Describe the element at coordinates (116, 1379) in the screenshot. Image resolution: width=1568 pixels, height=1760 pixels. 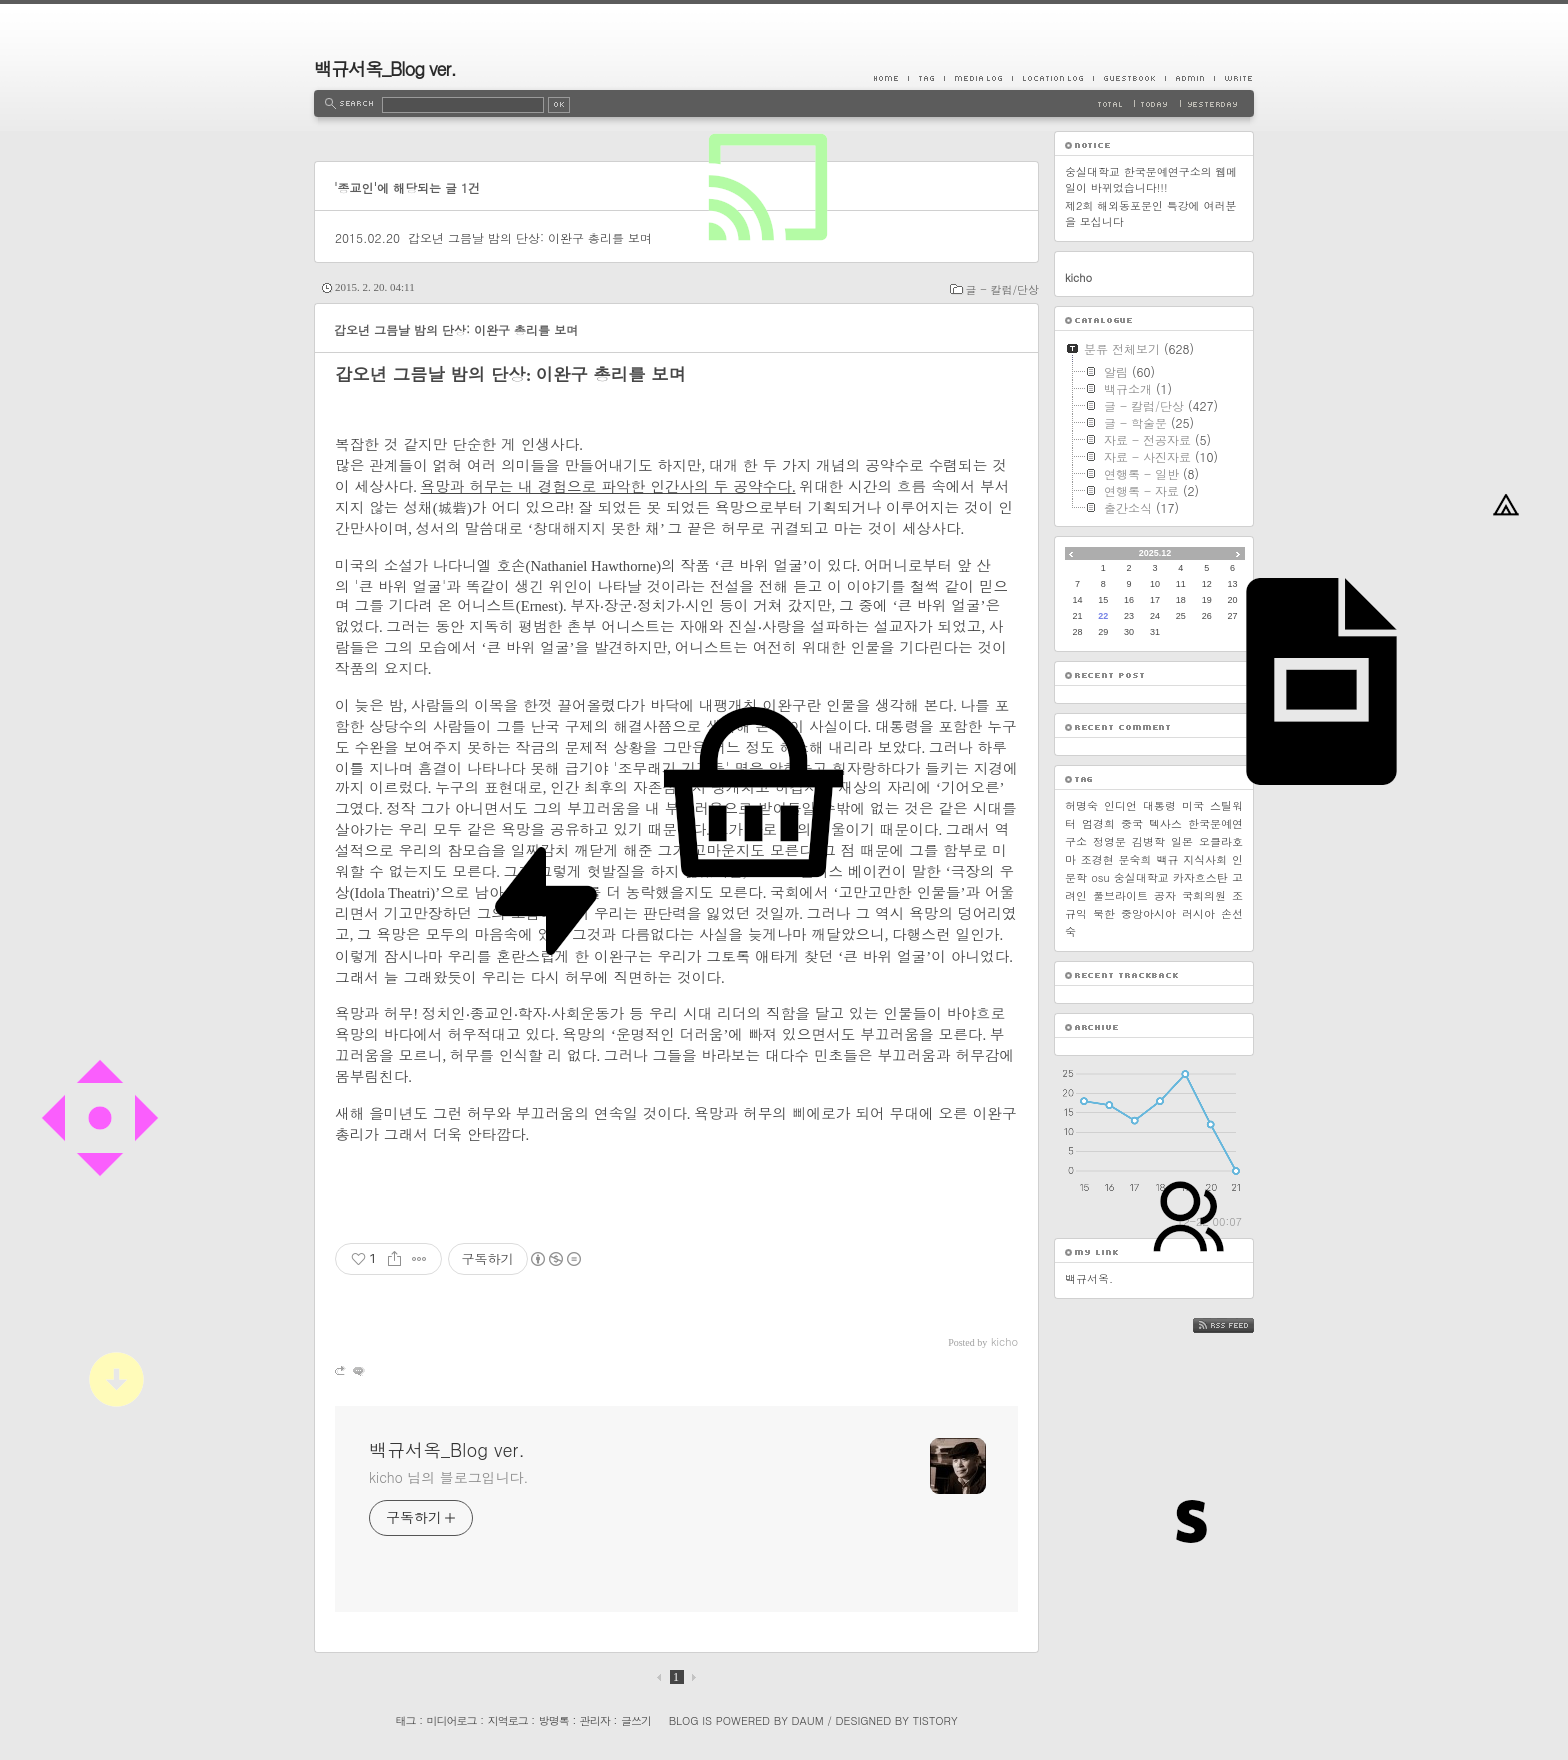
I see `download file or content` at that location.